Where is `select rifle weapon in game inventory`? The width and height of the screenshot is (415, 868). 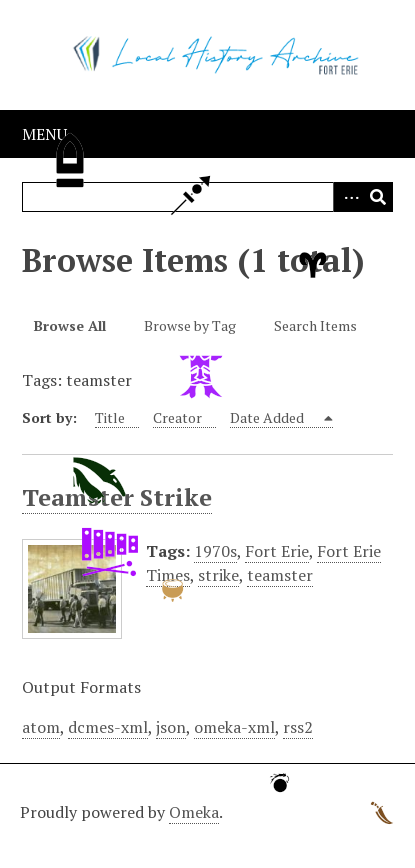
select rifle weapon in game inventory is located at coordinates (70, 160).